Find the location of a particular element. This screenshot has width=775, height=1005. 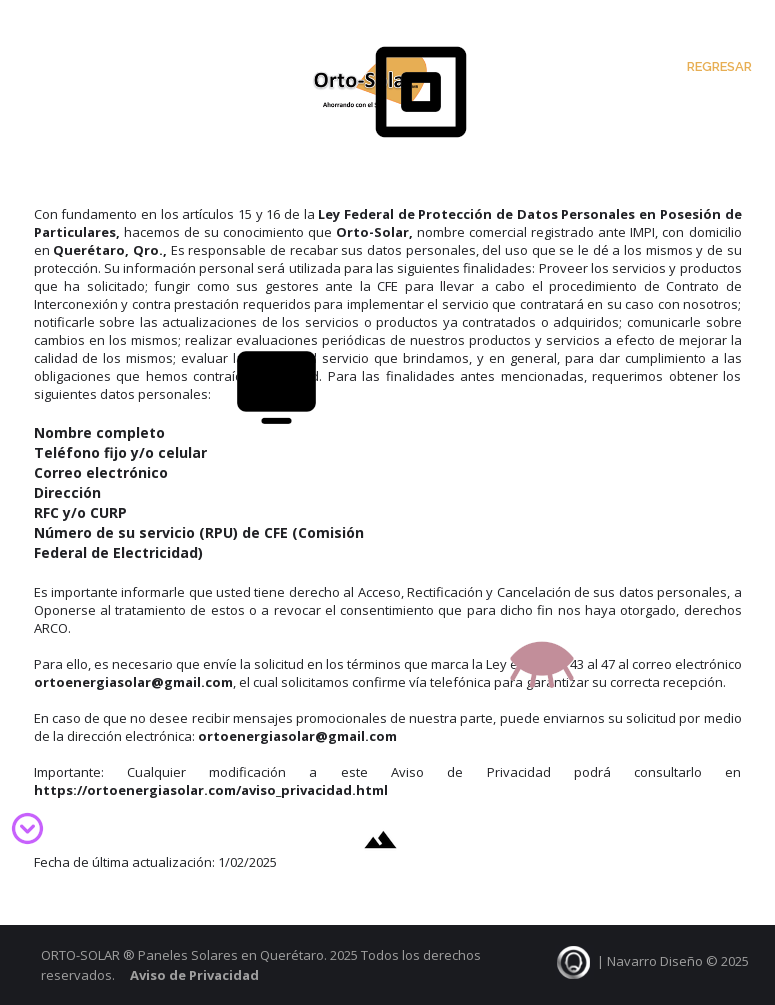

Square payment services logo is located at coordinates (421, 92).